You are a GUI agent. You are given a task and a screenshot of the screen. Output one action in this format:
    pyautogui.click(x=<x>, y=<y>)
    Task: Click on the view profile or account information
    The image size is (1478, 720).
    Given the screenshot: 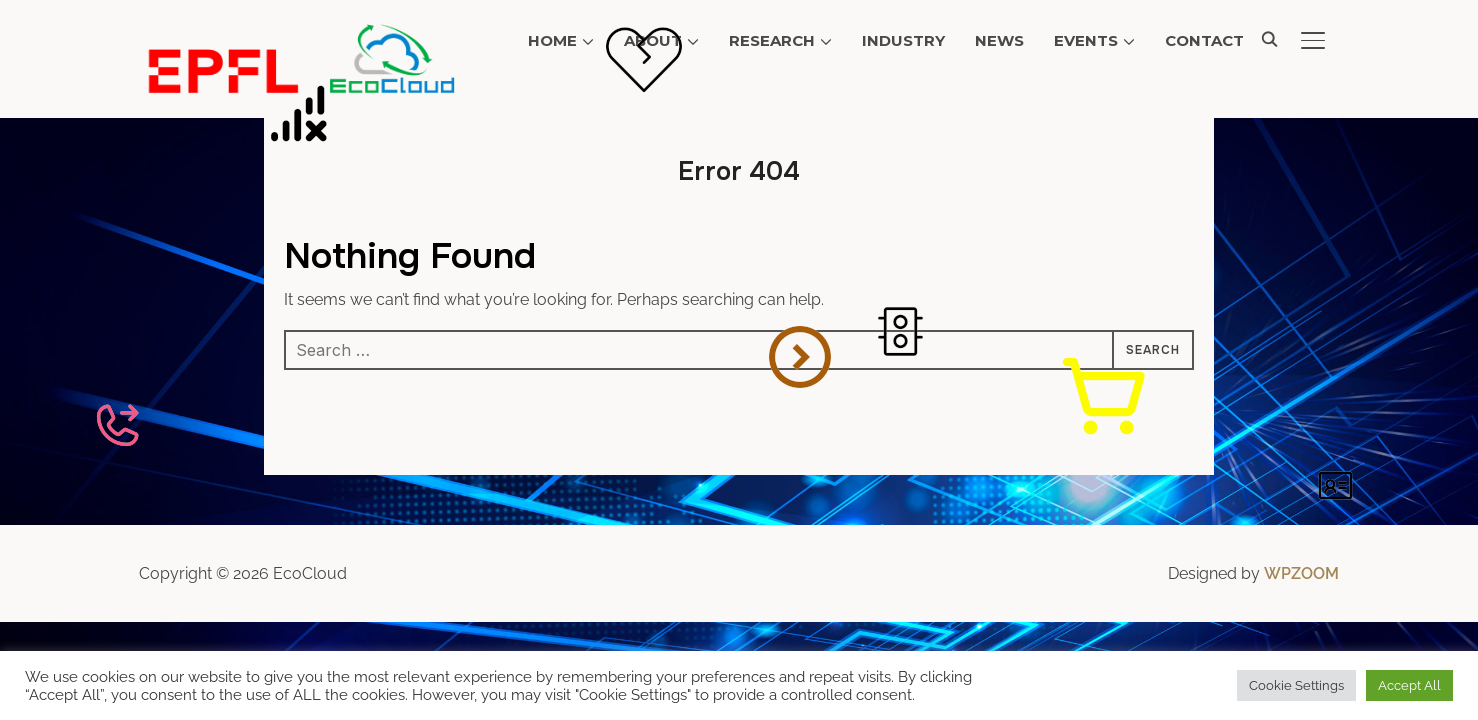 What is the action you would take?
    pyautogui.click(x=1335, y=485)
    